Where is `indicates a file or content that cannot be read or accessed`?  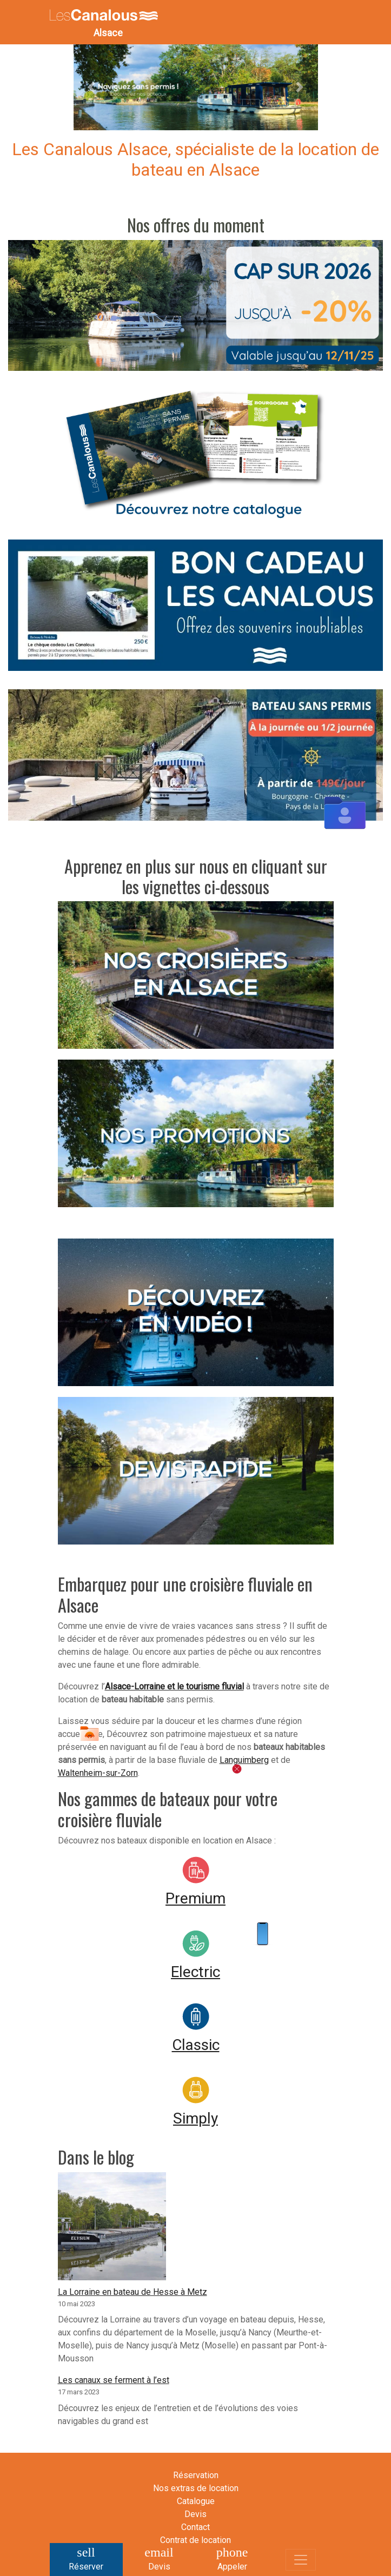 indicates a file or content that cannot be read or accessed is located at coordinates (237, 1769).